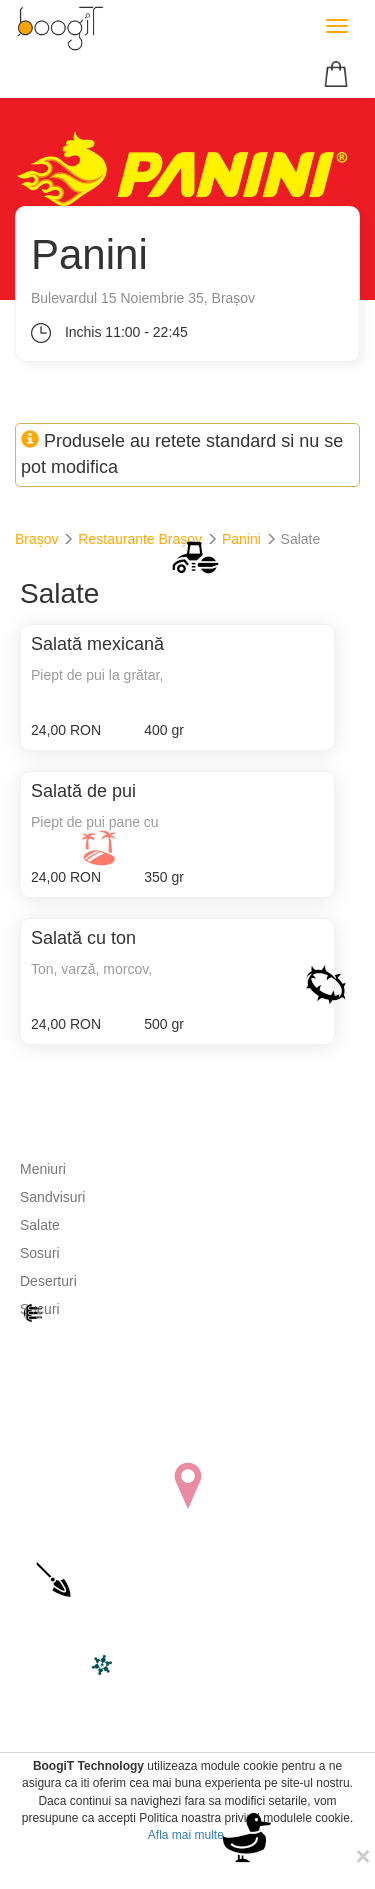  I want to click on view current location on map, so click(188, 1486).